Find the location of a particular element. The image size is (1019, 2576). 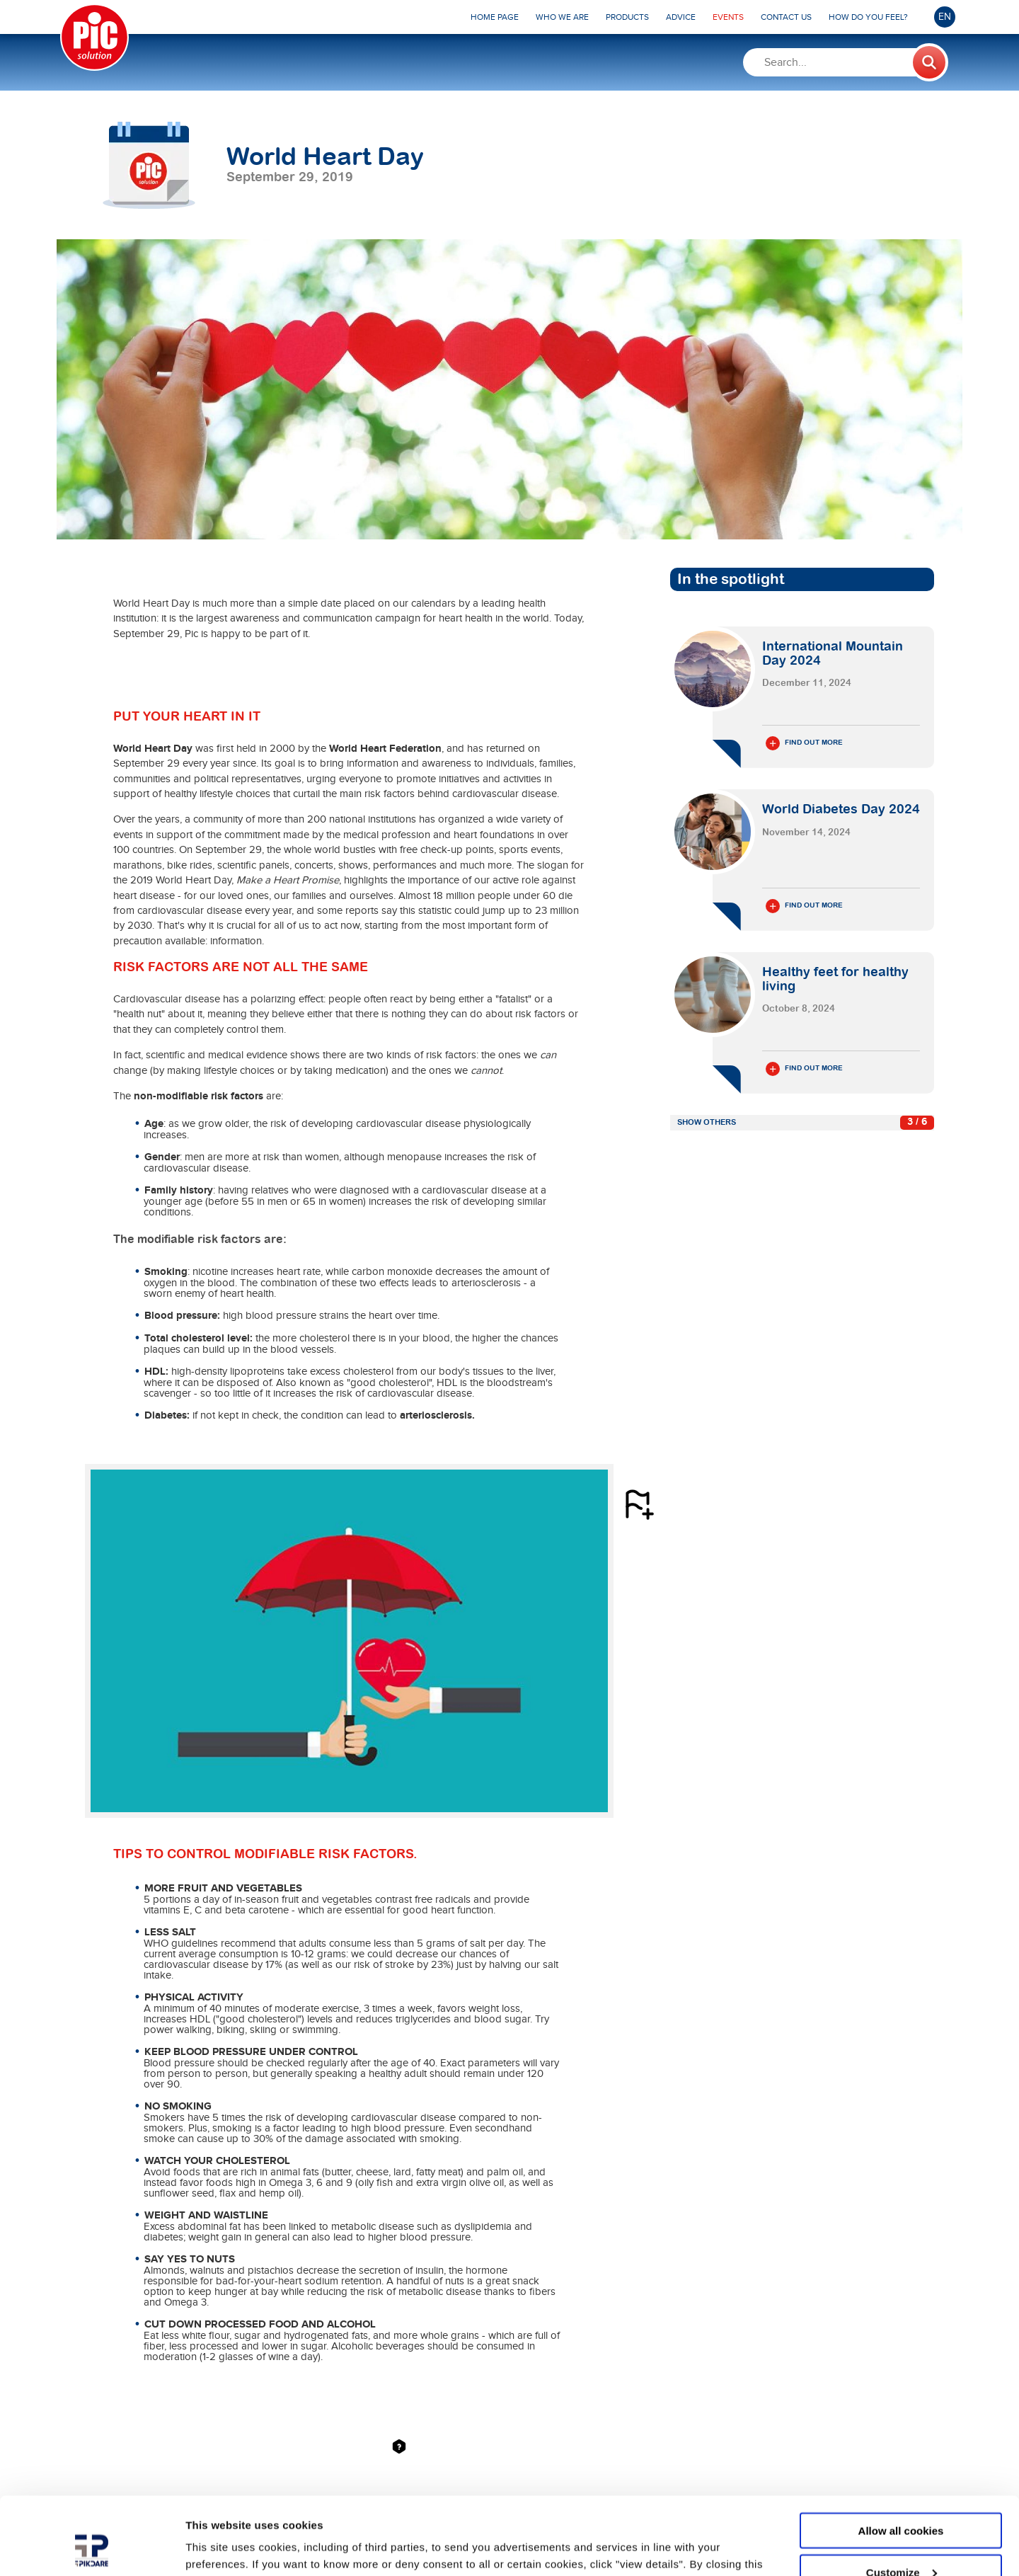

add a new flag or bookmark is located at coordinates (638, 1504).